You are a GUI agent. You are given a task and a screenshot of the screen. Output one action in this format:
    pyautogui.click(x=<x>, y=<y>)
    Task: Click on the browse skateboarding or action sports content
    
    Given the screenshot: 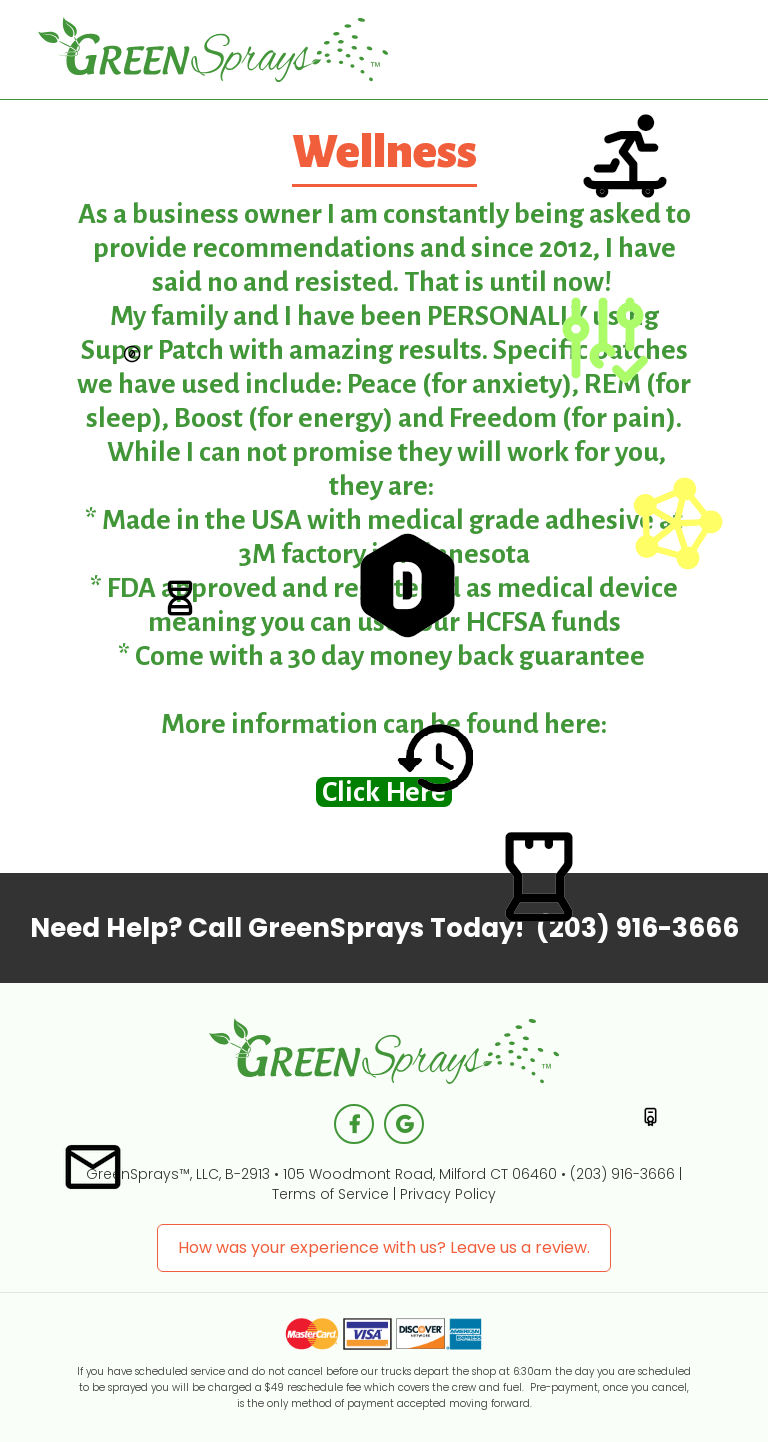 What is the action you would take?
    pyautogui.click(x=625, y=156)
    